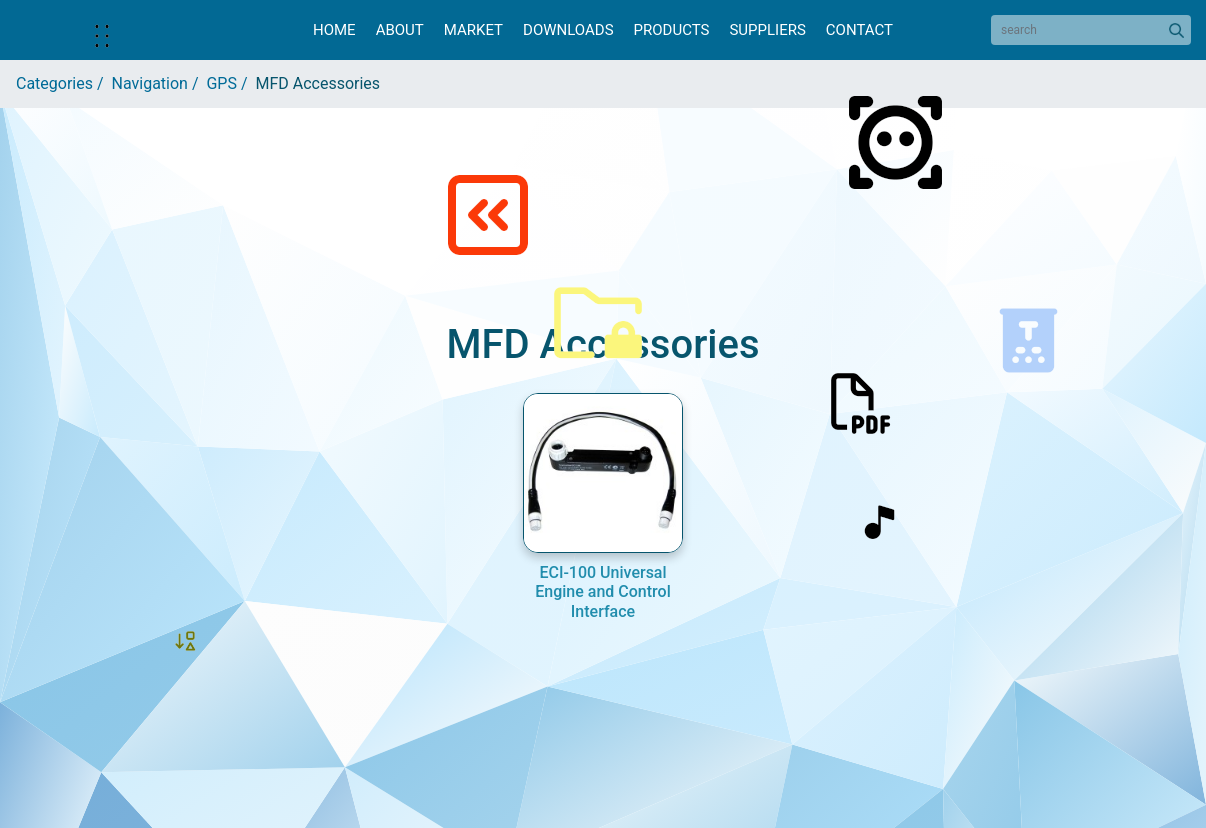 The height and width of the screenshot is (828, 1206). Describe the element at coordinates (102, 36) in the screenshot. I see `drag to reorder items` at that location.